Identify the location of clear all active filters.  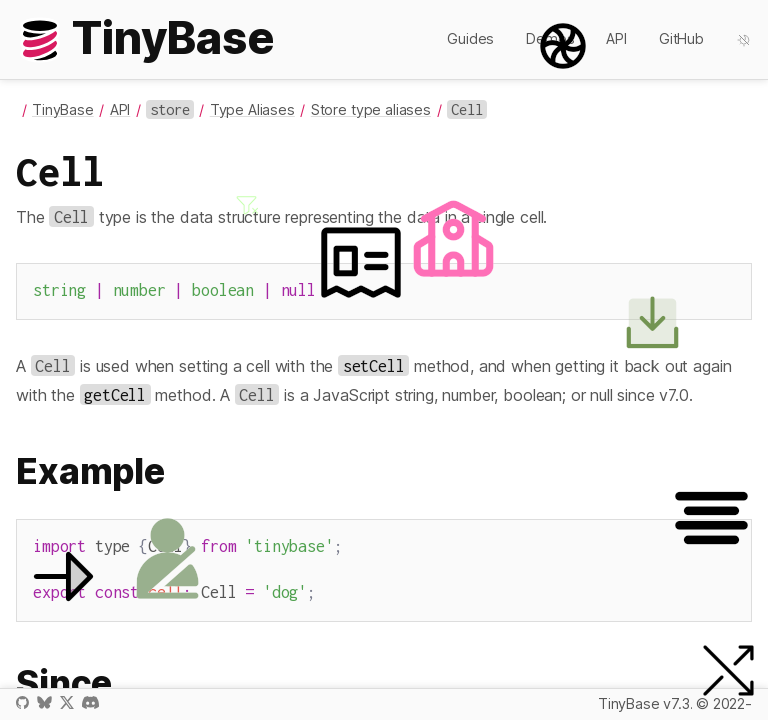
(246, 204).